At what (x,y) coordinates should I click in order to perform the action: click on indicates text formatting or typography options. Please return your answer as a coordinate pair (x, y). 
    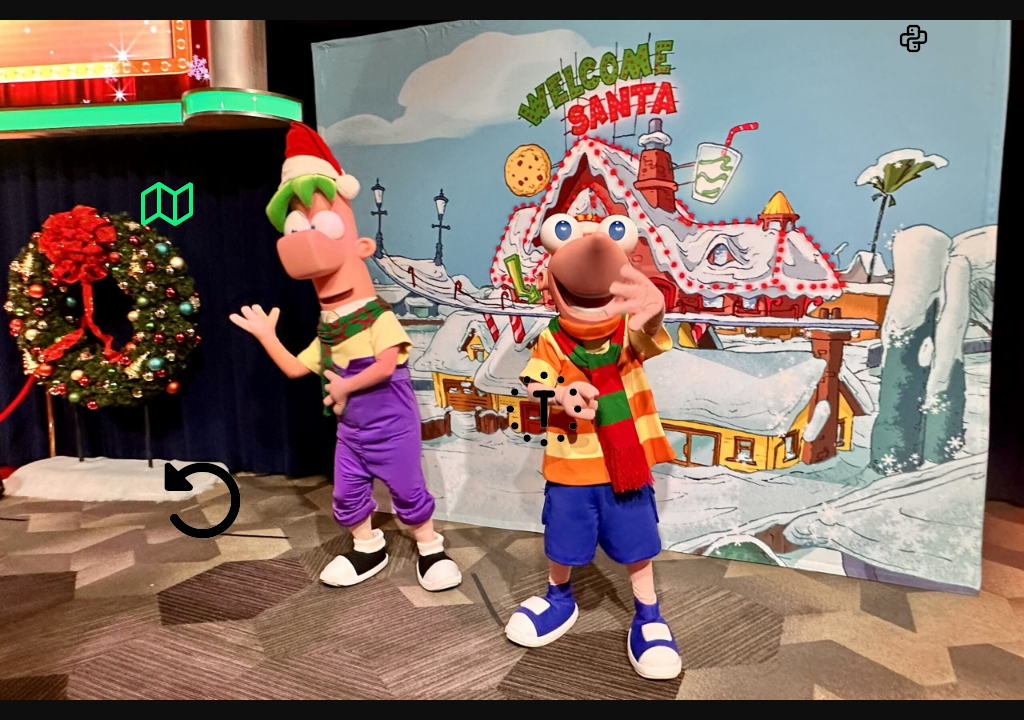
    Looking at the image, I should click on (544, 409).